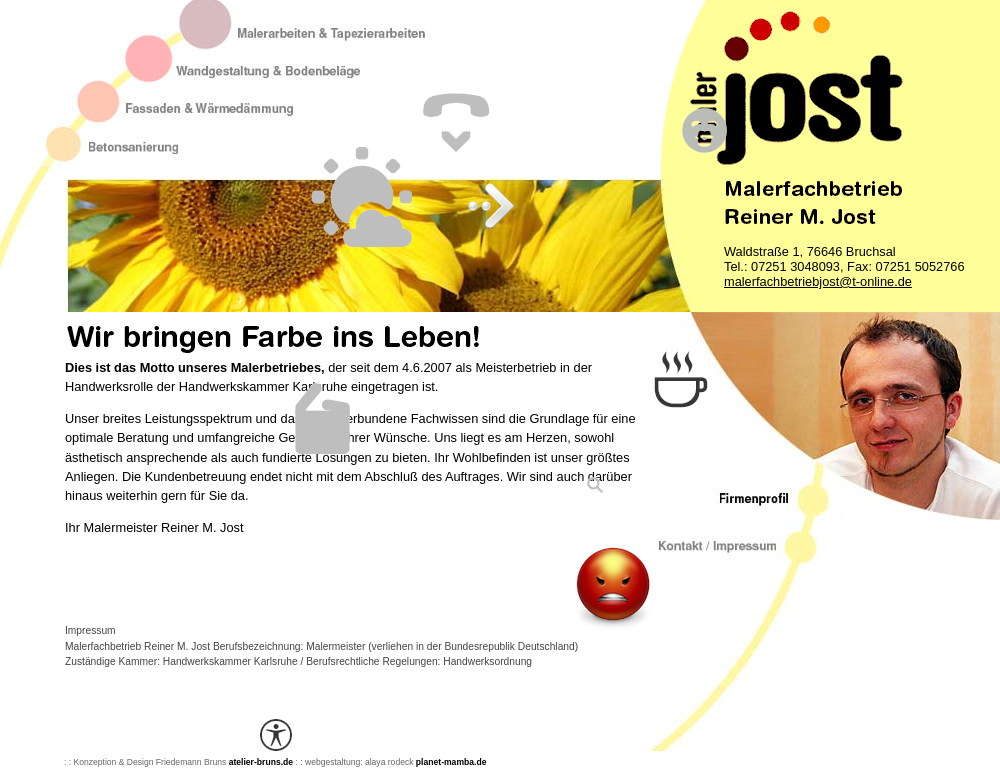  What do you see at coordinates (681, 381) in the screenshot?
I see `caffeine mode is active, preventing sleep` at bounding box center [681, 381].